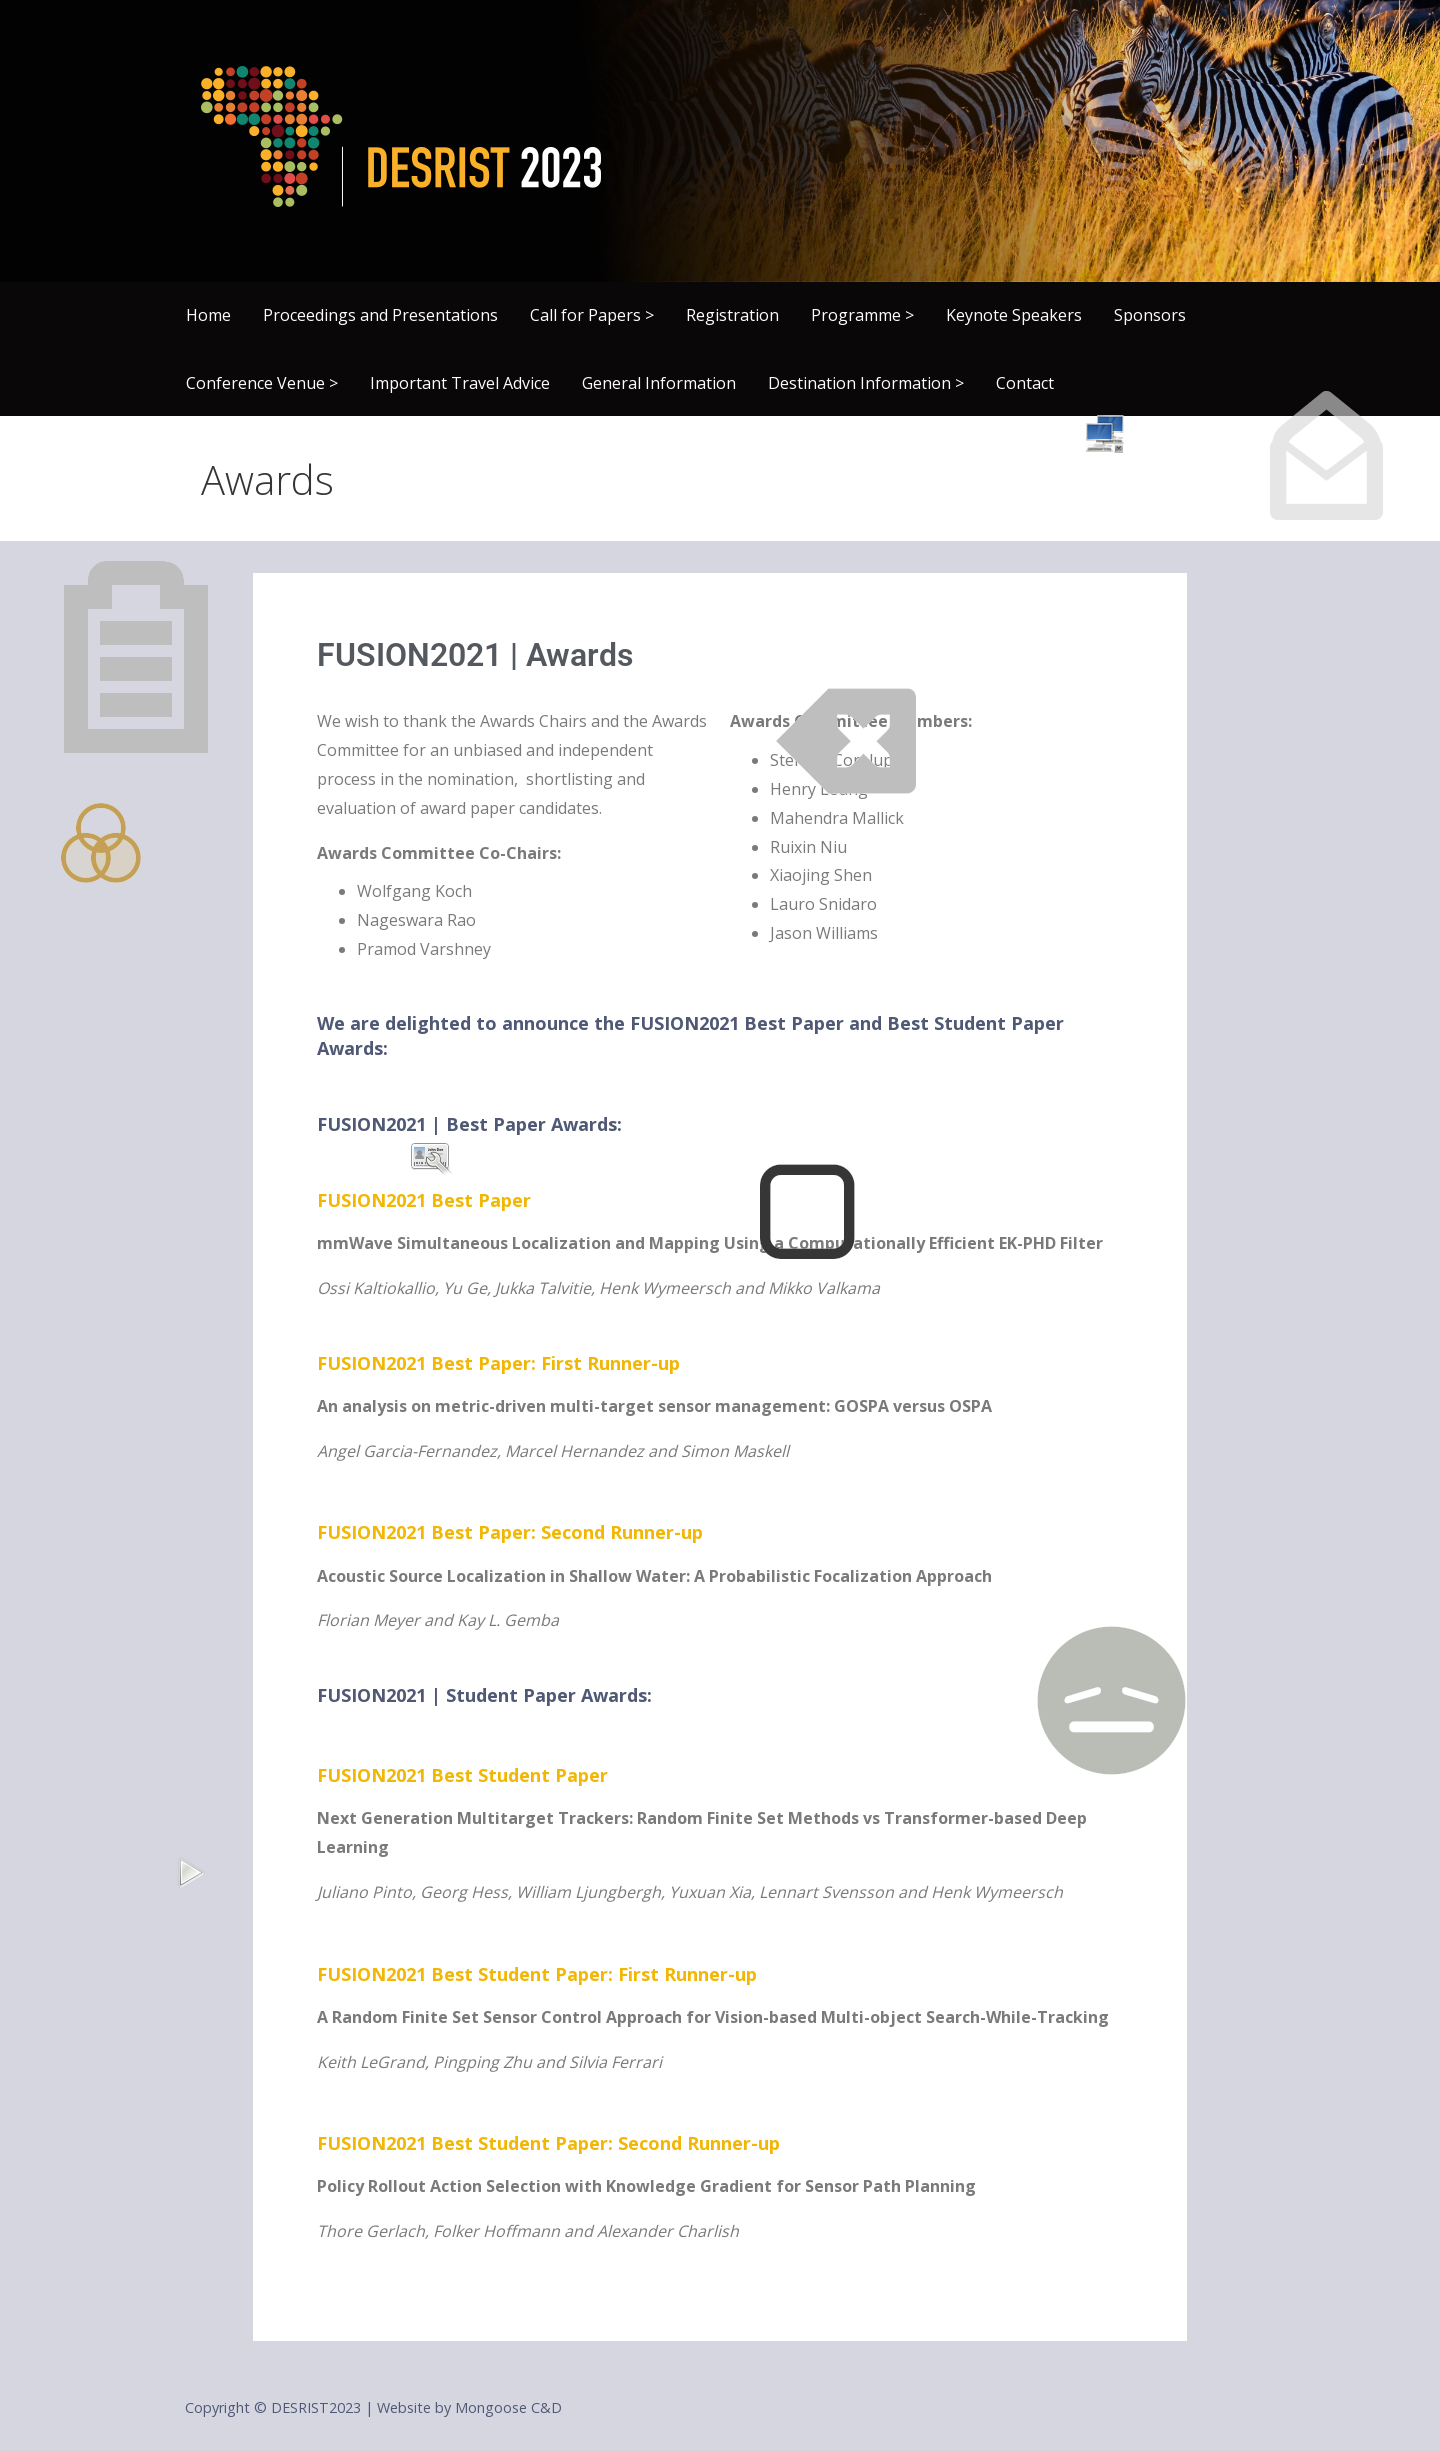 The image size is (1440, 2451). Describe the element at coordinates (101, 843) in the screenshot. I see `access color and display preferences` at that location.